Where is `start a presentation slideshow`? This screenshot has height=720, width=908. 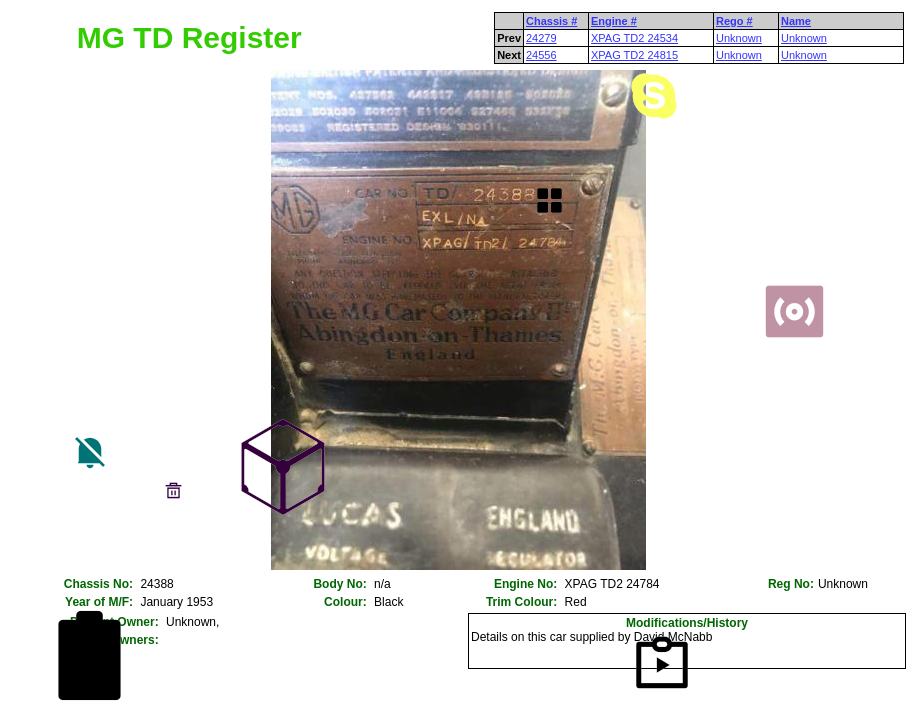
start a presentation slideshow is located at coordinates (662, 665).